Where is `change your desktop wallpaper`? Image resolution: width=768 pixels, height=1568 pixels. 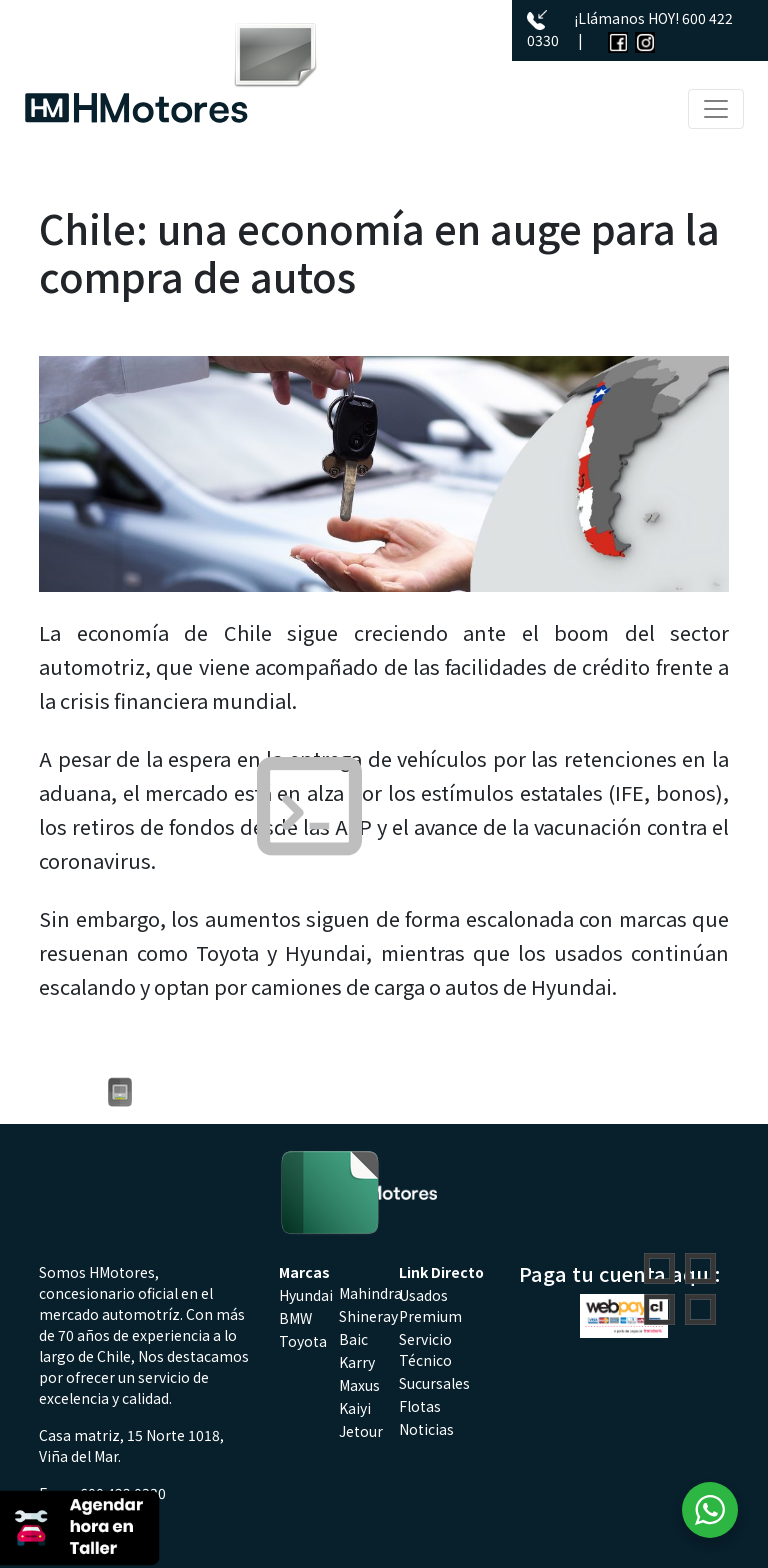 change your desktop wallpaper is located at coordinates (330, 1189).